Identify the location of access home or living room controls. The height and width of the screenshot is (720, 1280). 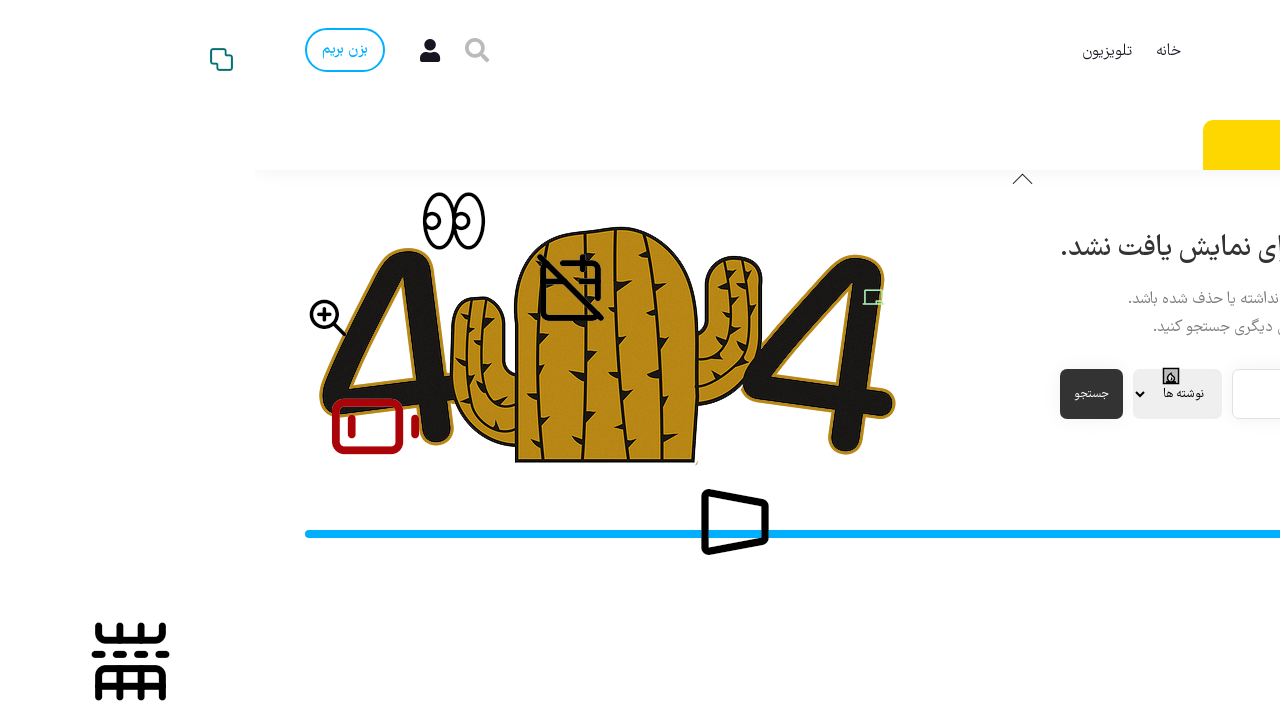
(1171, 376).